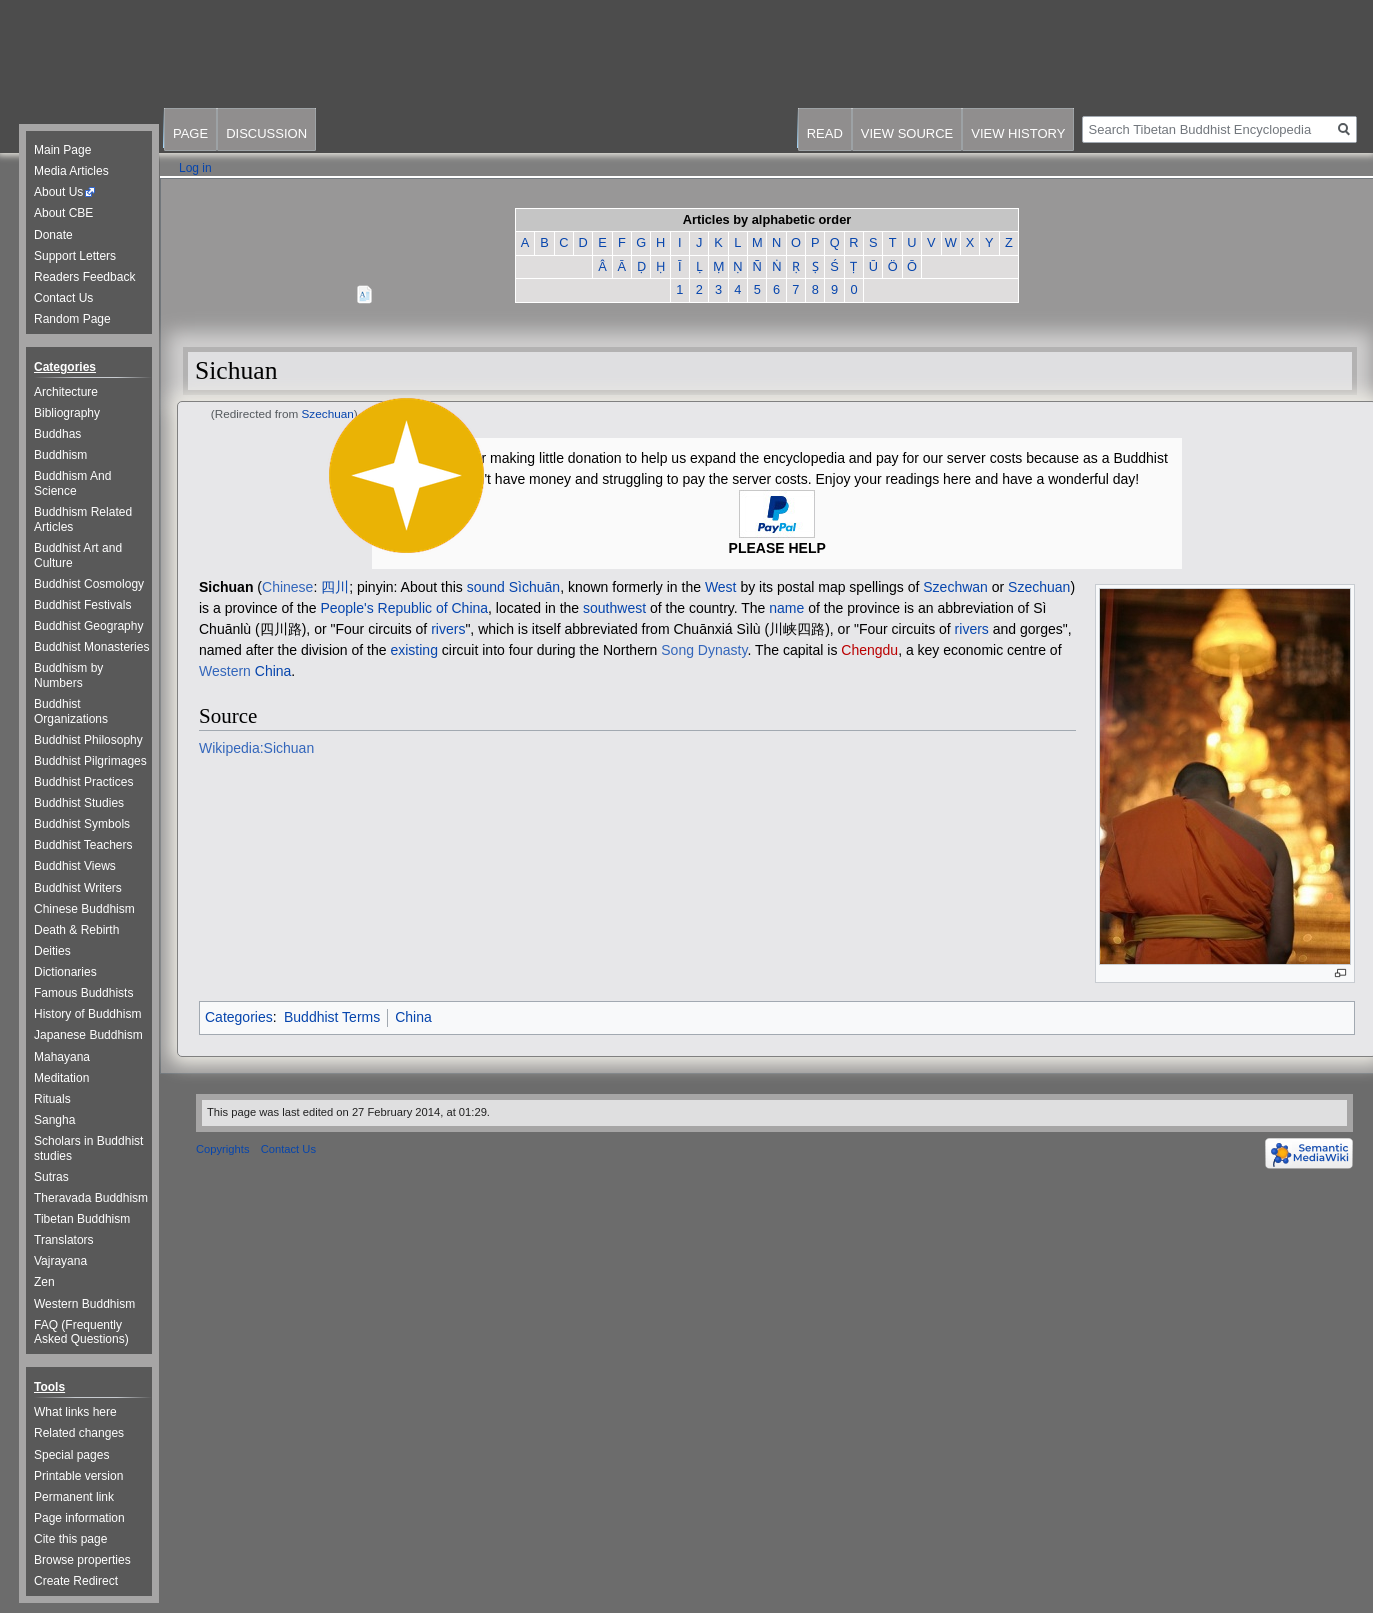  What do you see at coordinates (406, 475) in the screenshot?
I see `trust or authorize a bluetooth device` at bounding box center [406, 475].